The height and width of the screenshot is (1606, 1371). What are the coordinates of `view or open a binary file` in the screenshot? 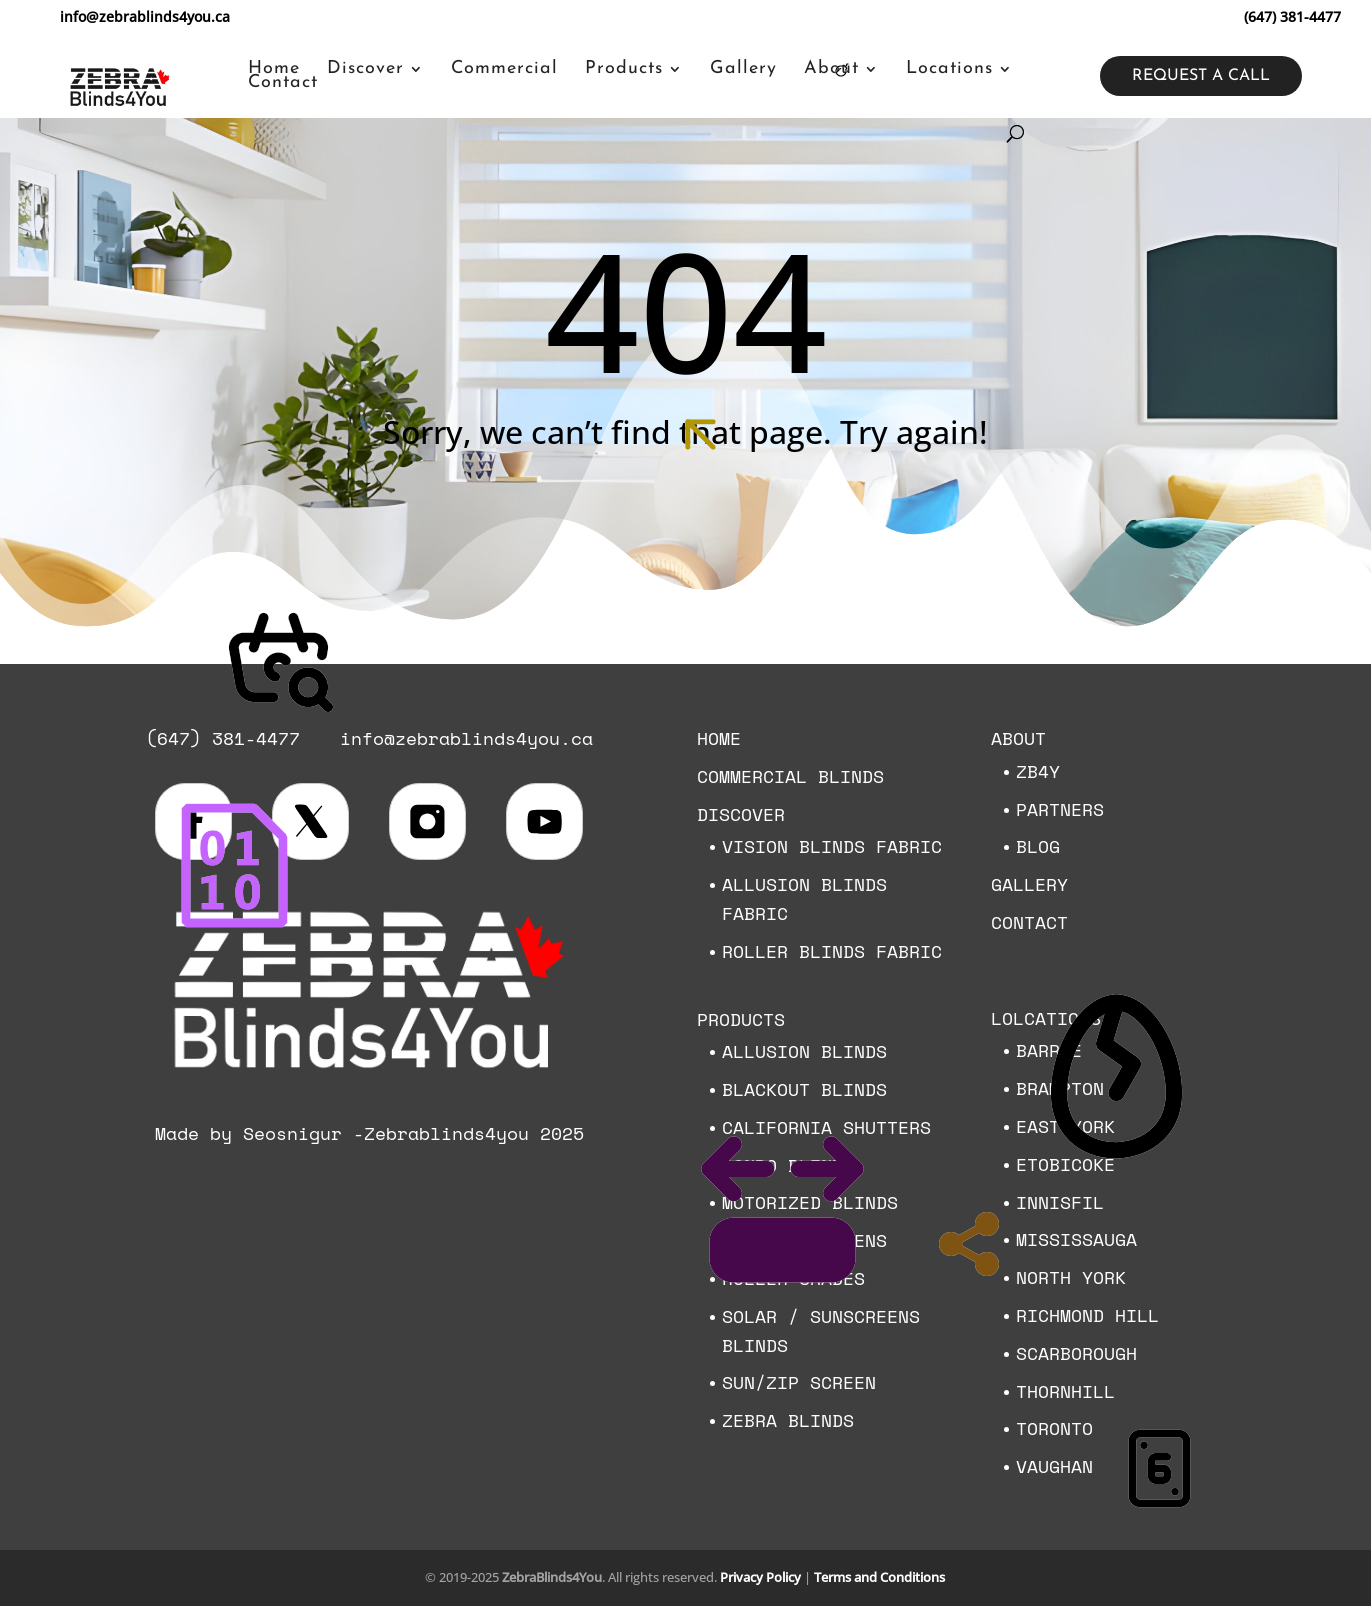 It's located at (234, 865).